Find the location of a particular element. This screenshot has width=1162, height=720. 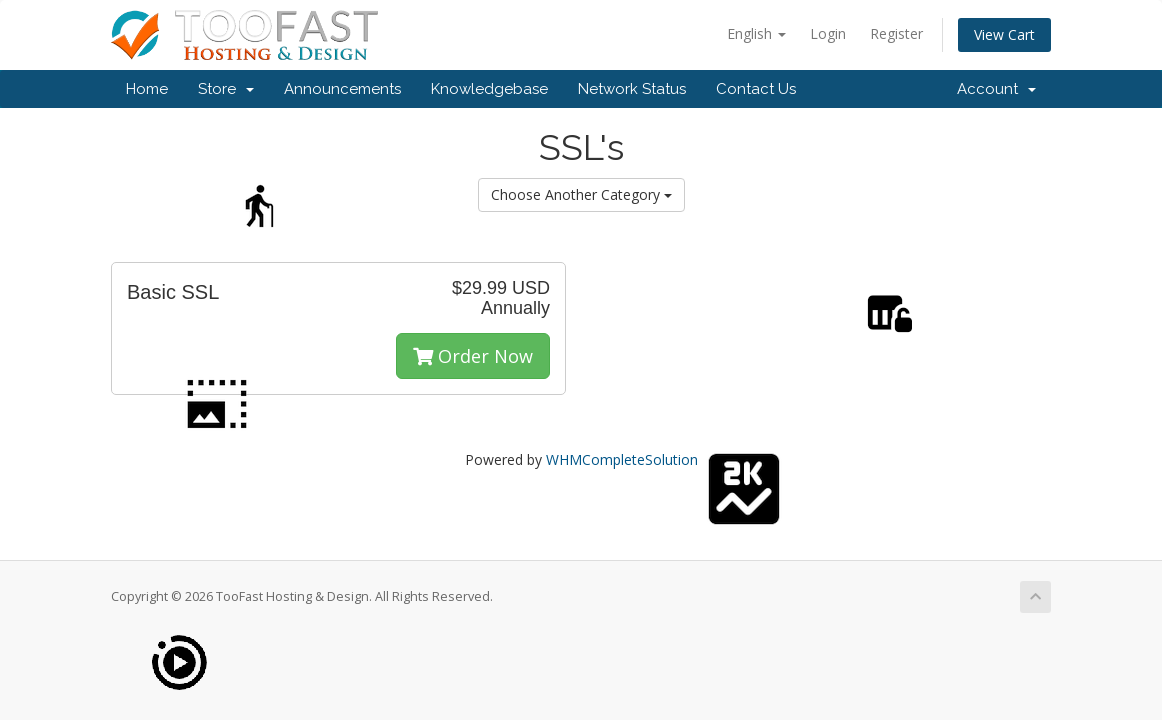

access elderly or senior accessibility settings is located at coordinates (257, 205).